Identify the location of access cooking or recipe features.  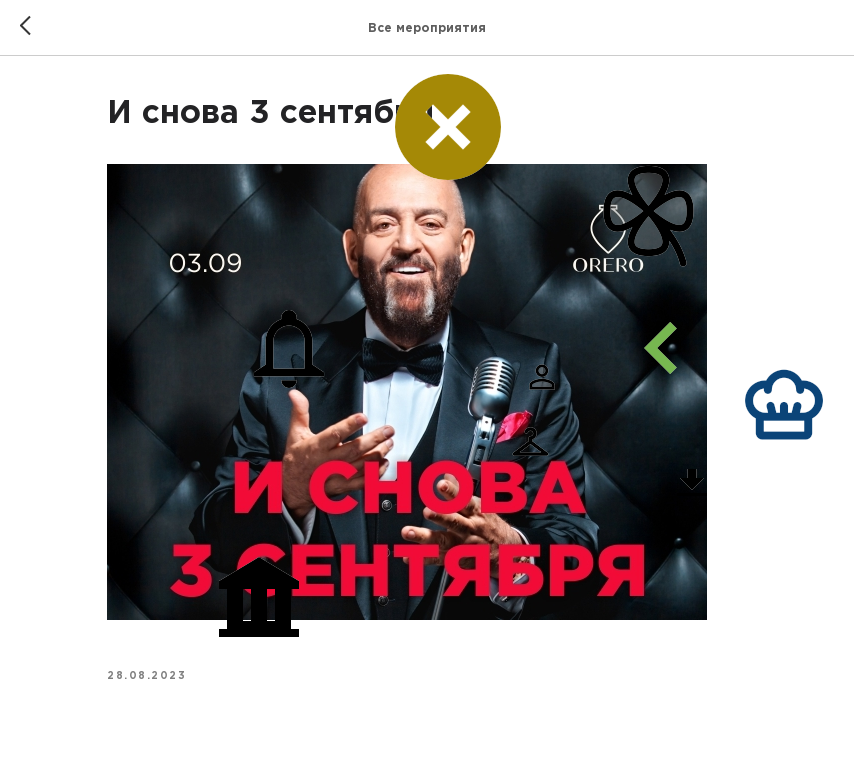
(784, 406).